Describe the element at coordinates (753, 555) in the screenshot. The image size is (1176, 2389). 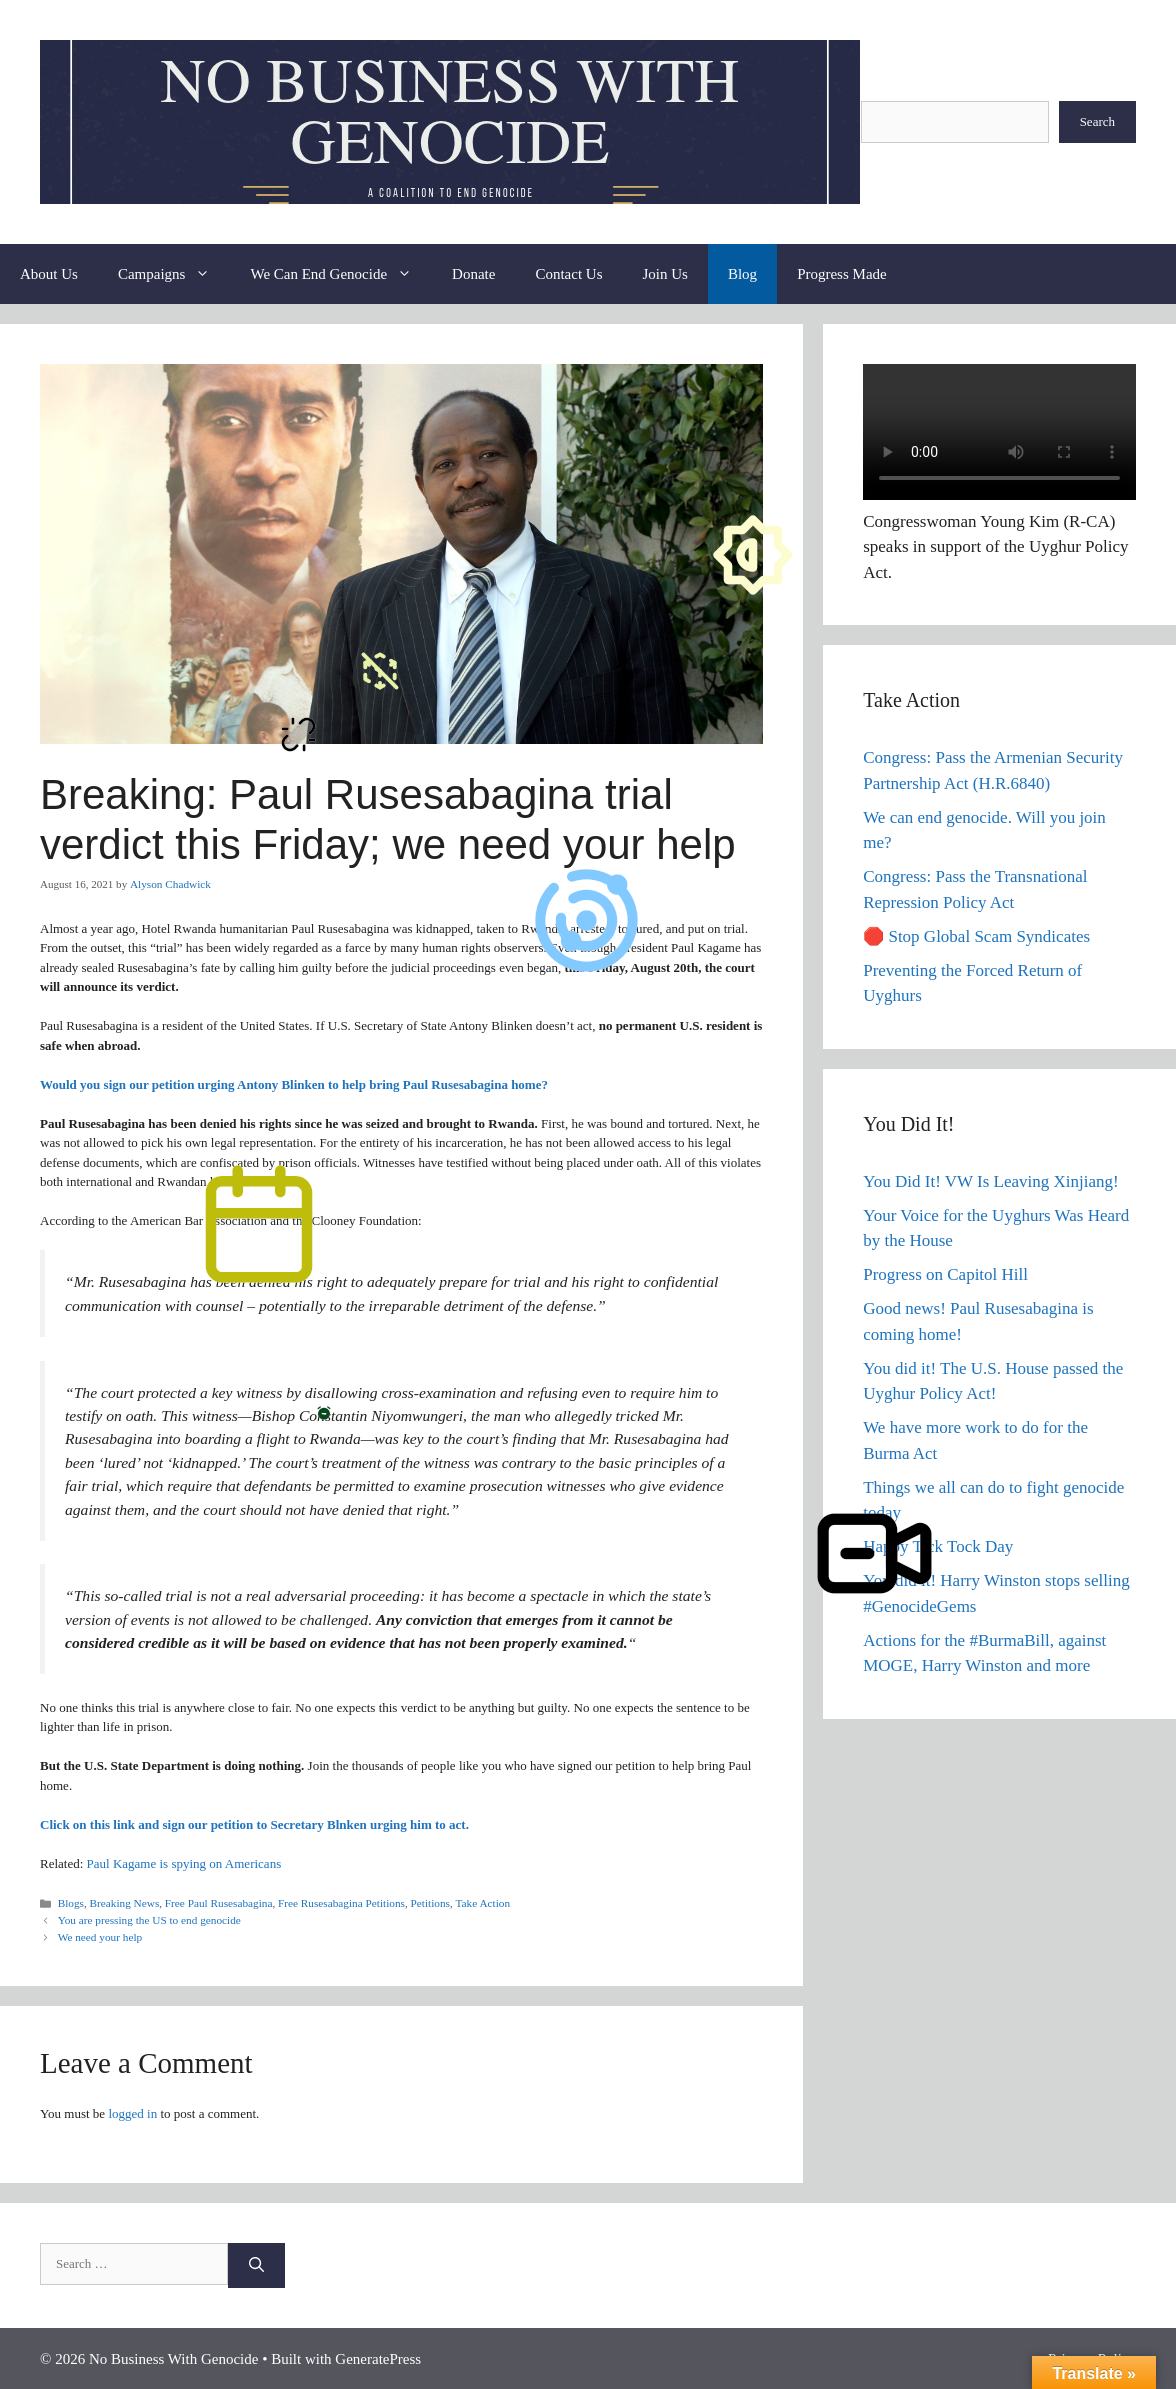
I see `adjust screen brightness` at that location.